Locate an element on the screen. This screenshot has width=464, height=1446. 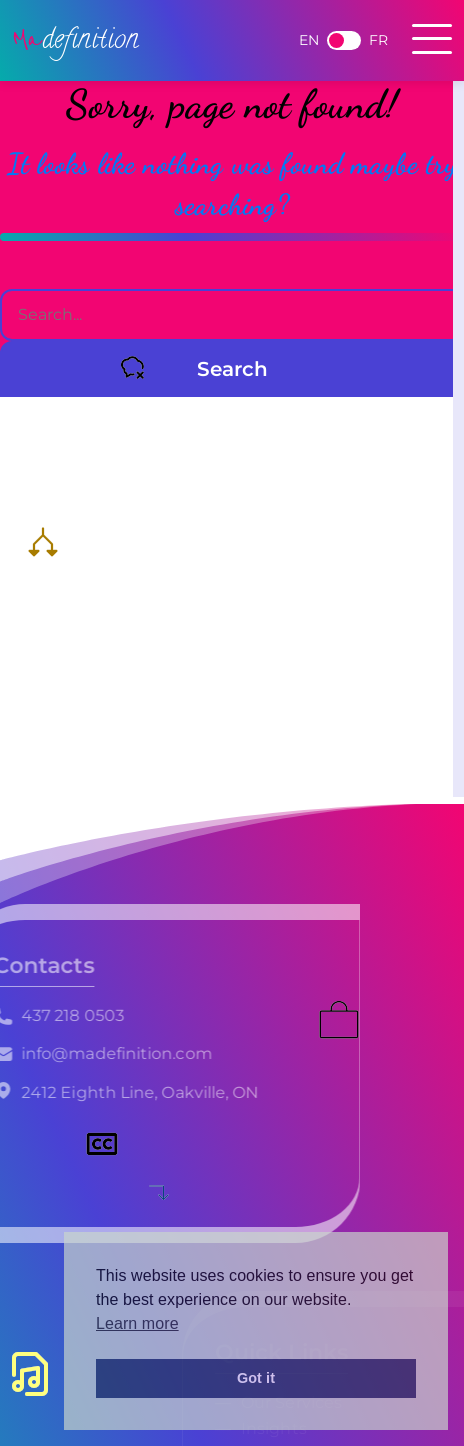
delete a message or conversation is located at coordinates (132, 367).